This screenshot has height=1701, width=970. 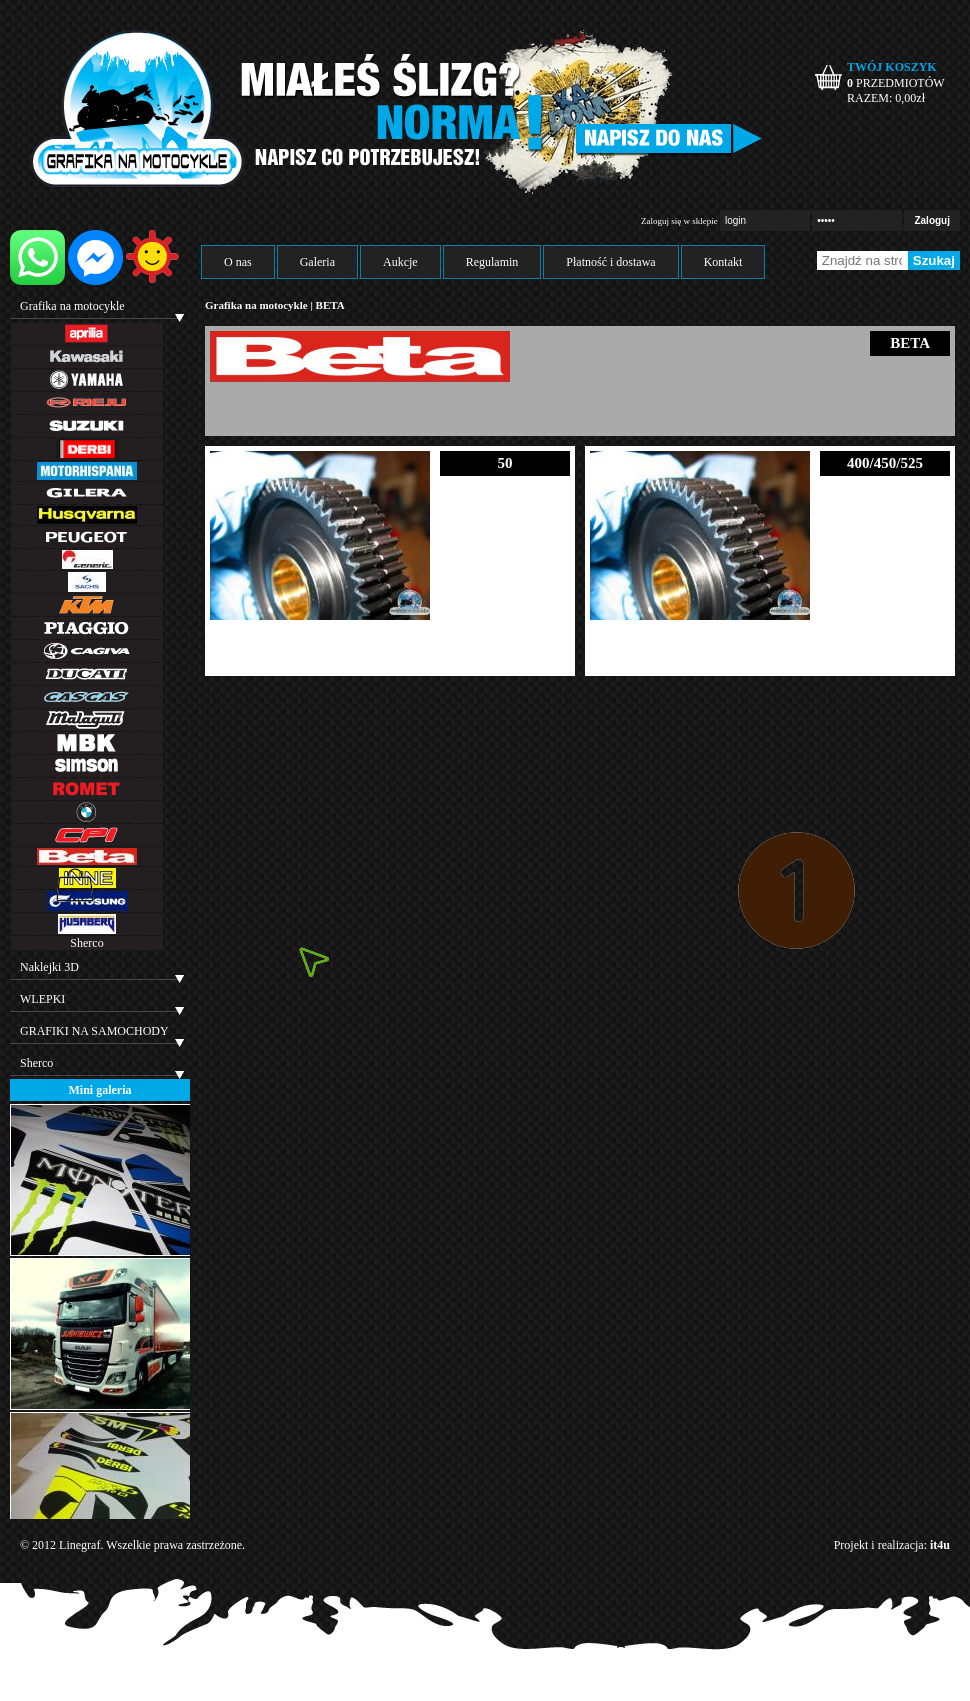 I want to click on view your shopping bag, so click(x=75, y=887).